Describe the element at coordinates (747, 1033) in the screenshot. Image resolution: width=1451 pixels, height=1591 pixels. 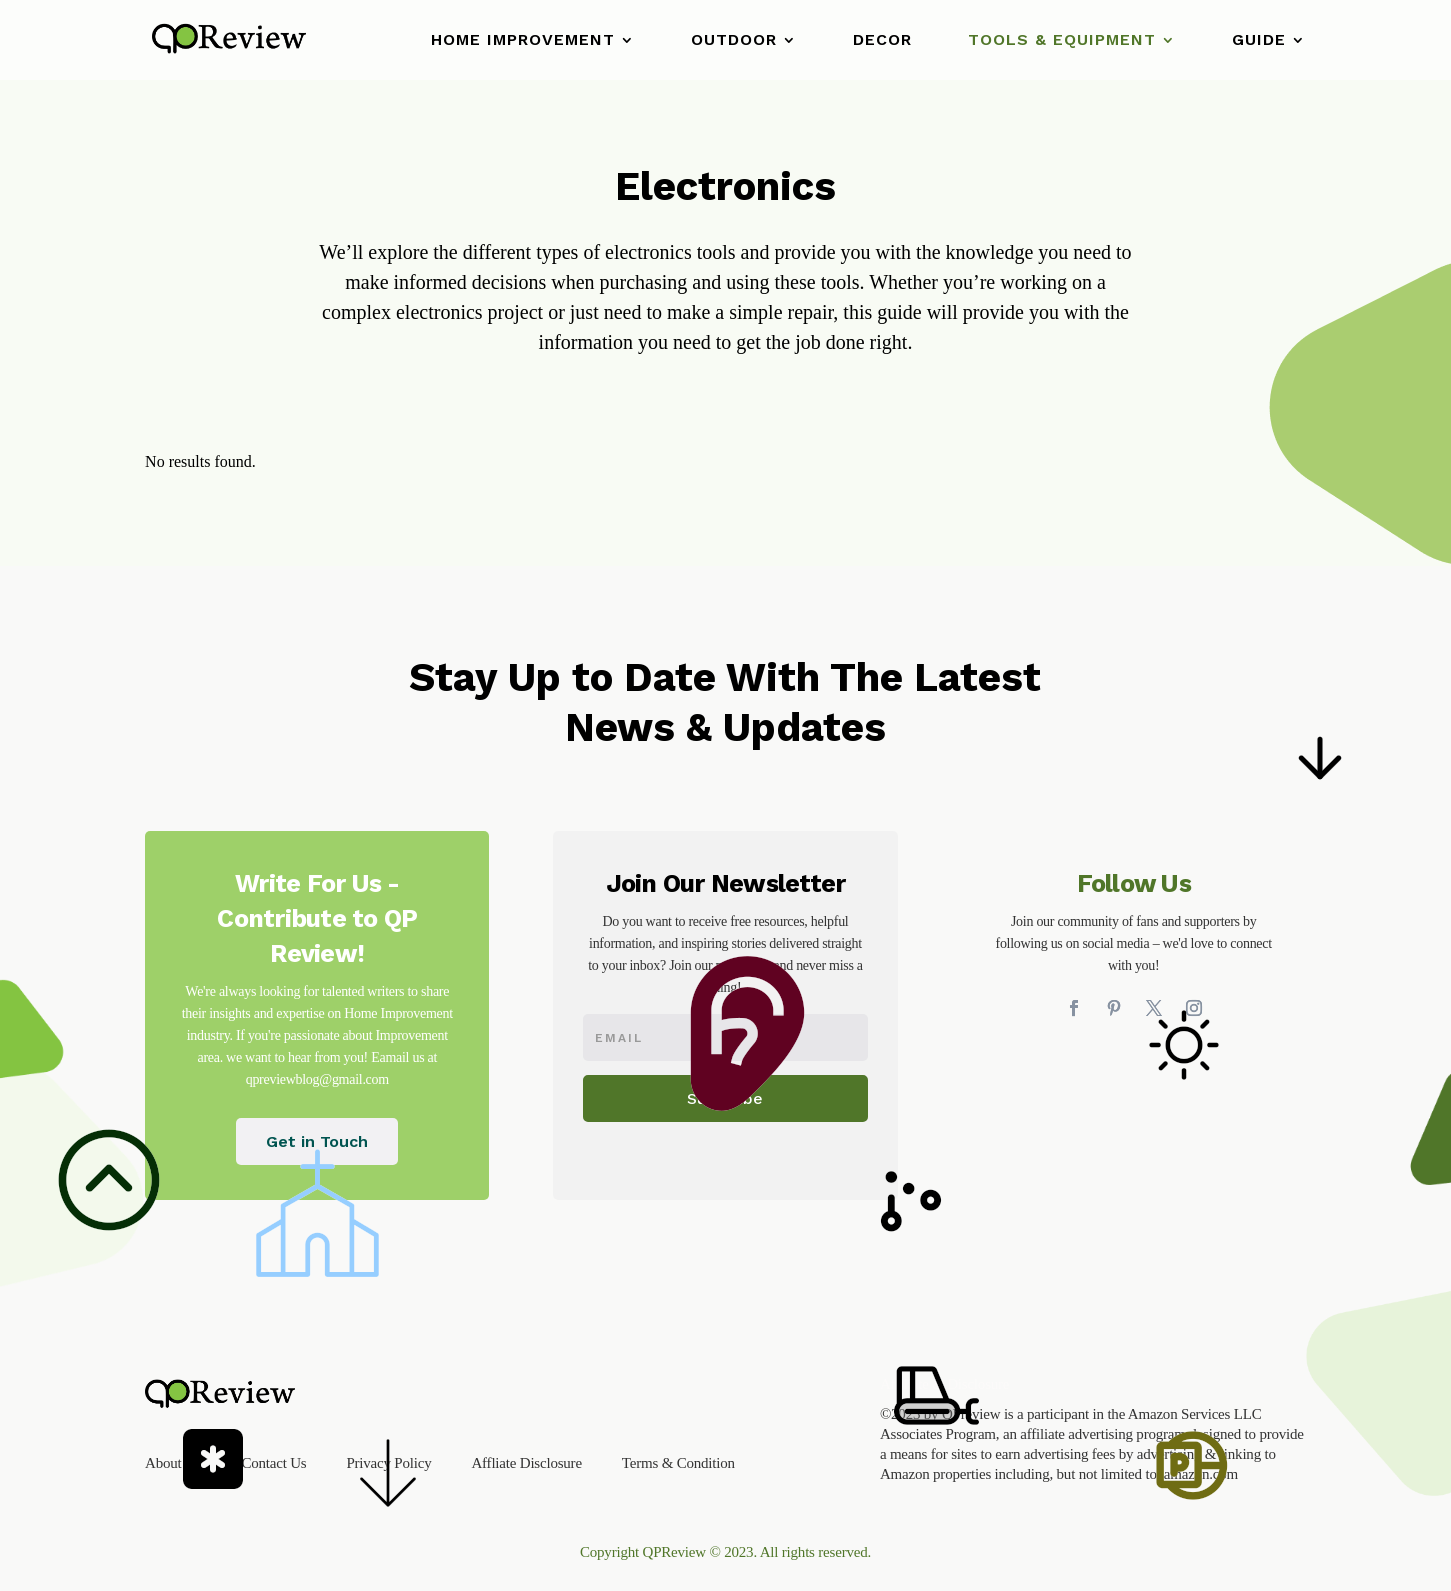
I see `accessibility settings for hearing options` at that location.